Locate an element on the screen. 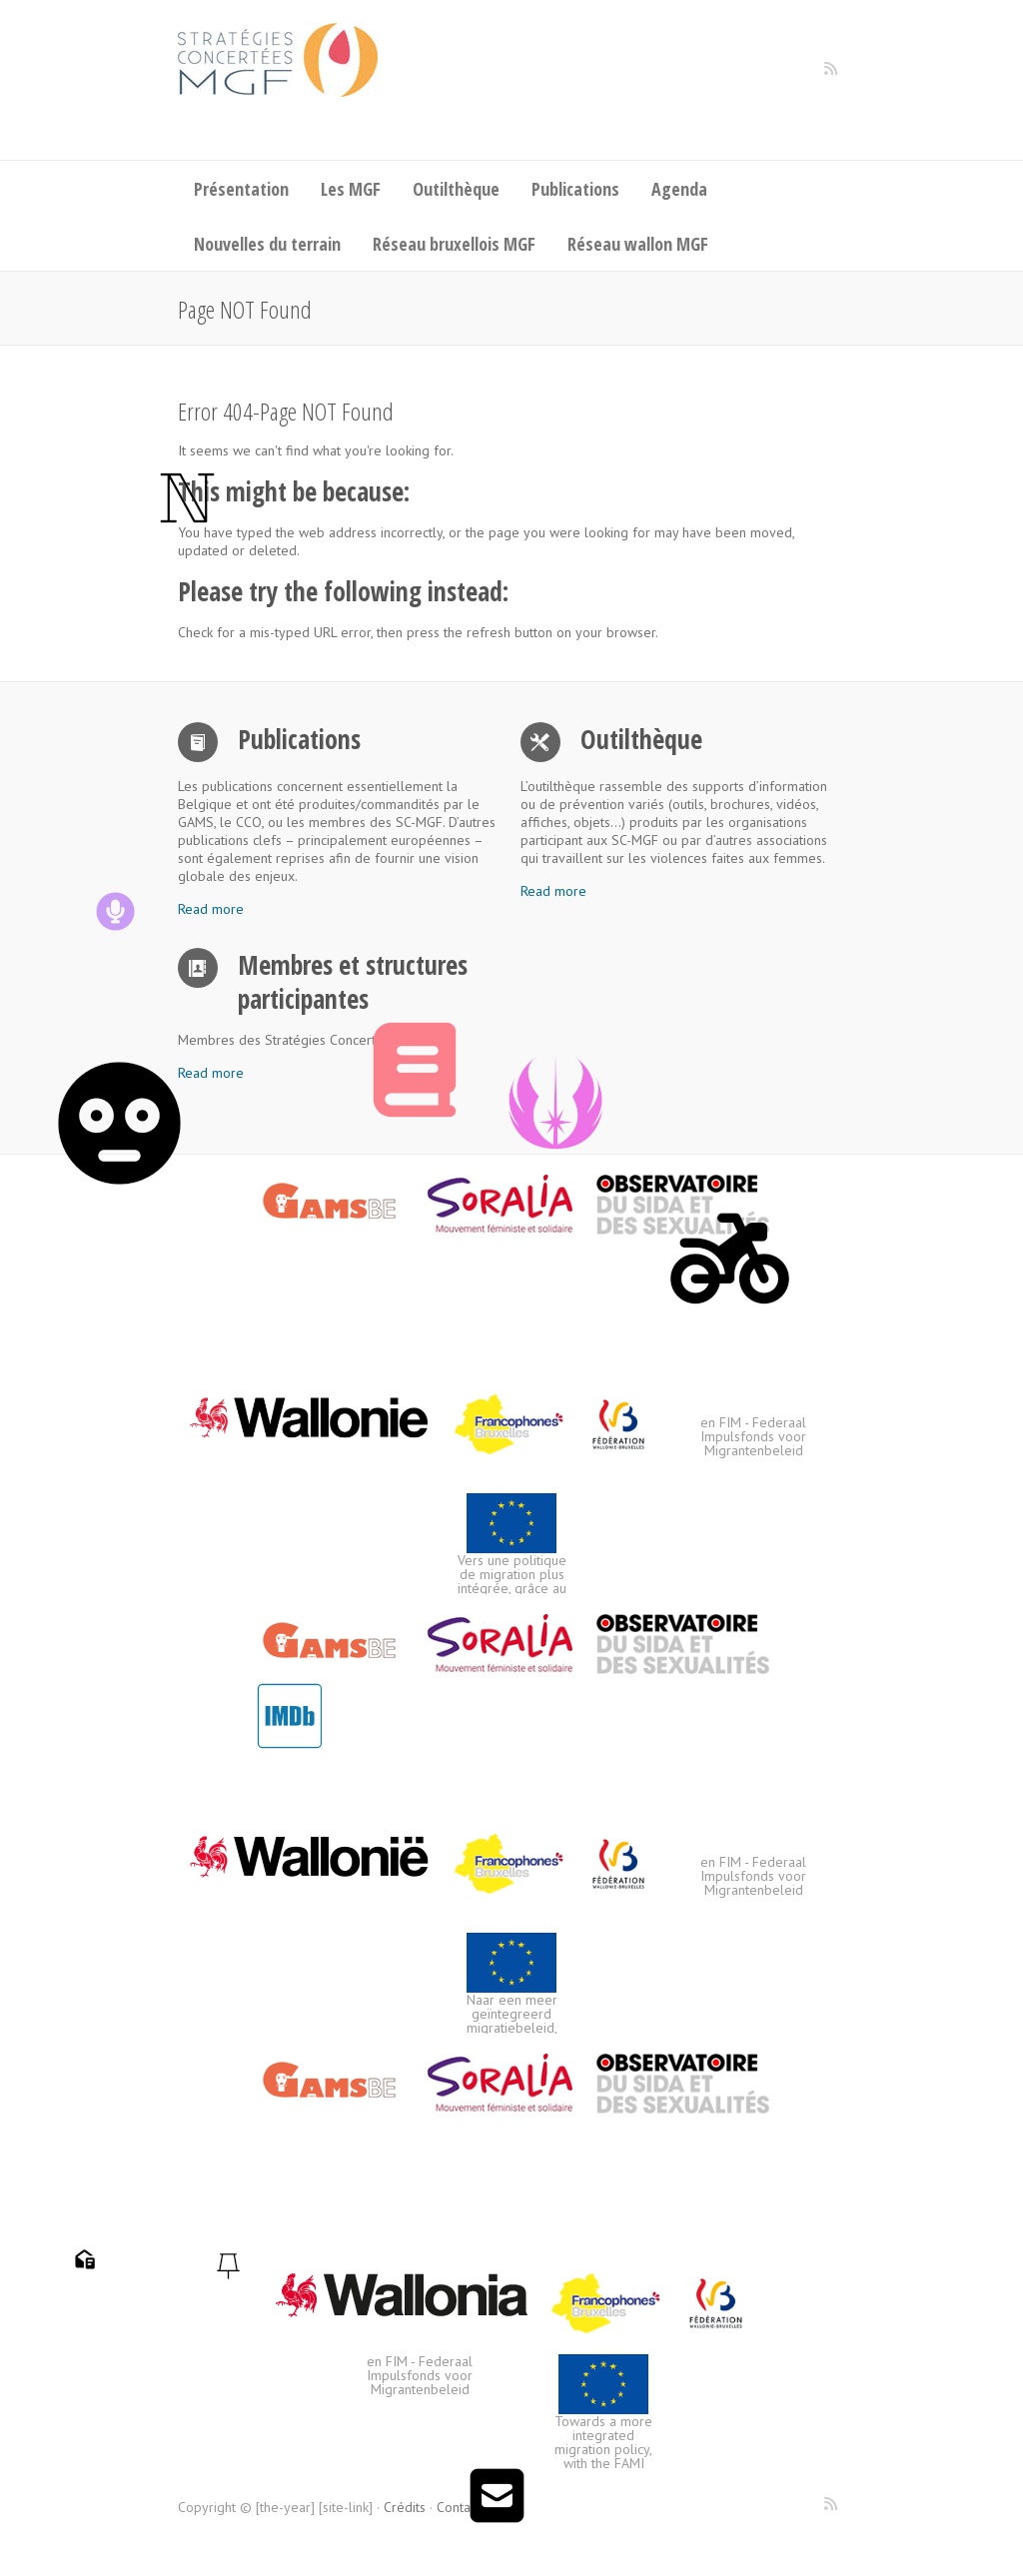 The image size is (1023, 2576). jedi order logo from star wars is located at coordinates (555, 1102).